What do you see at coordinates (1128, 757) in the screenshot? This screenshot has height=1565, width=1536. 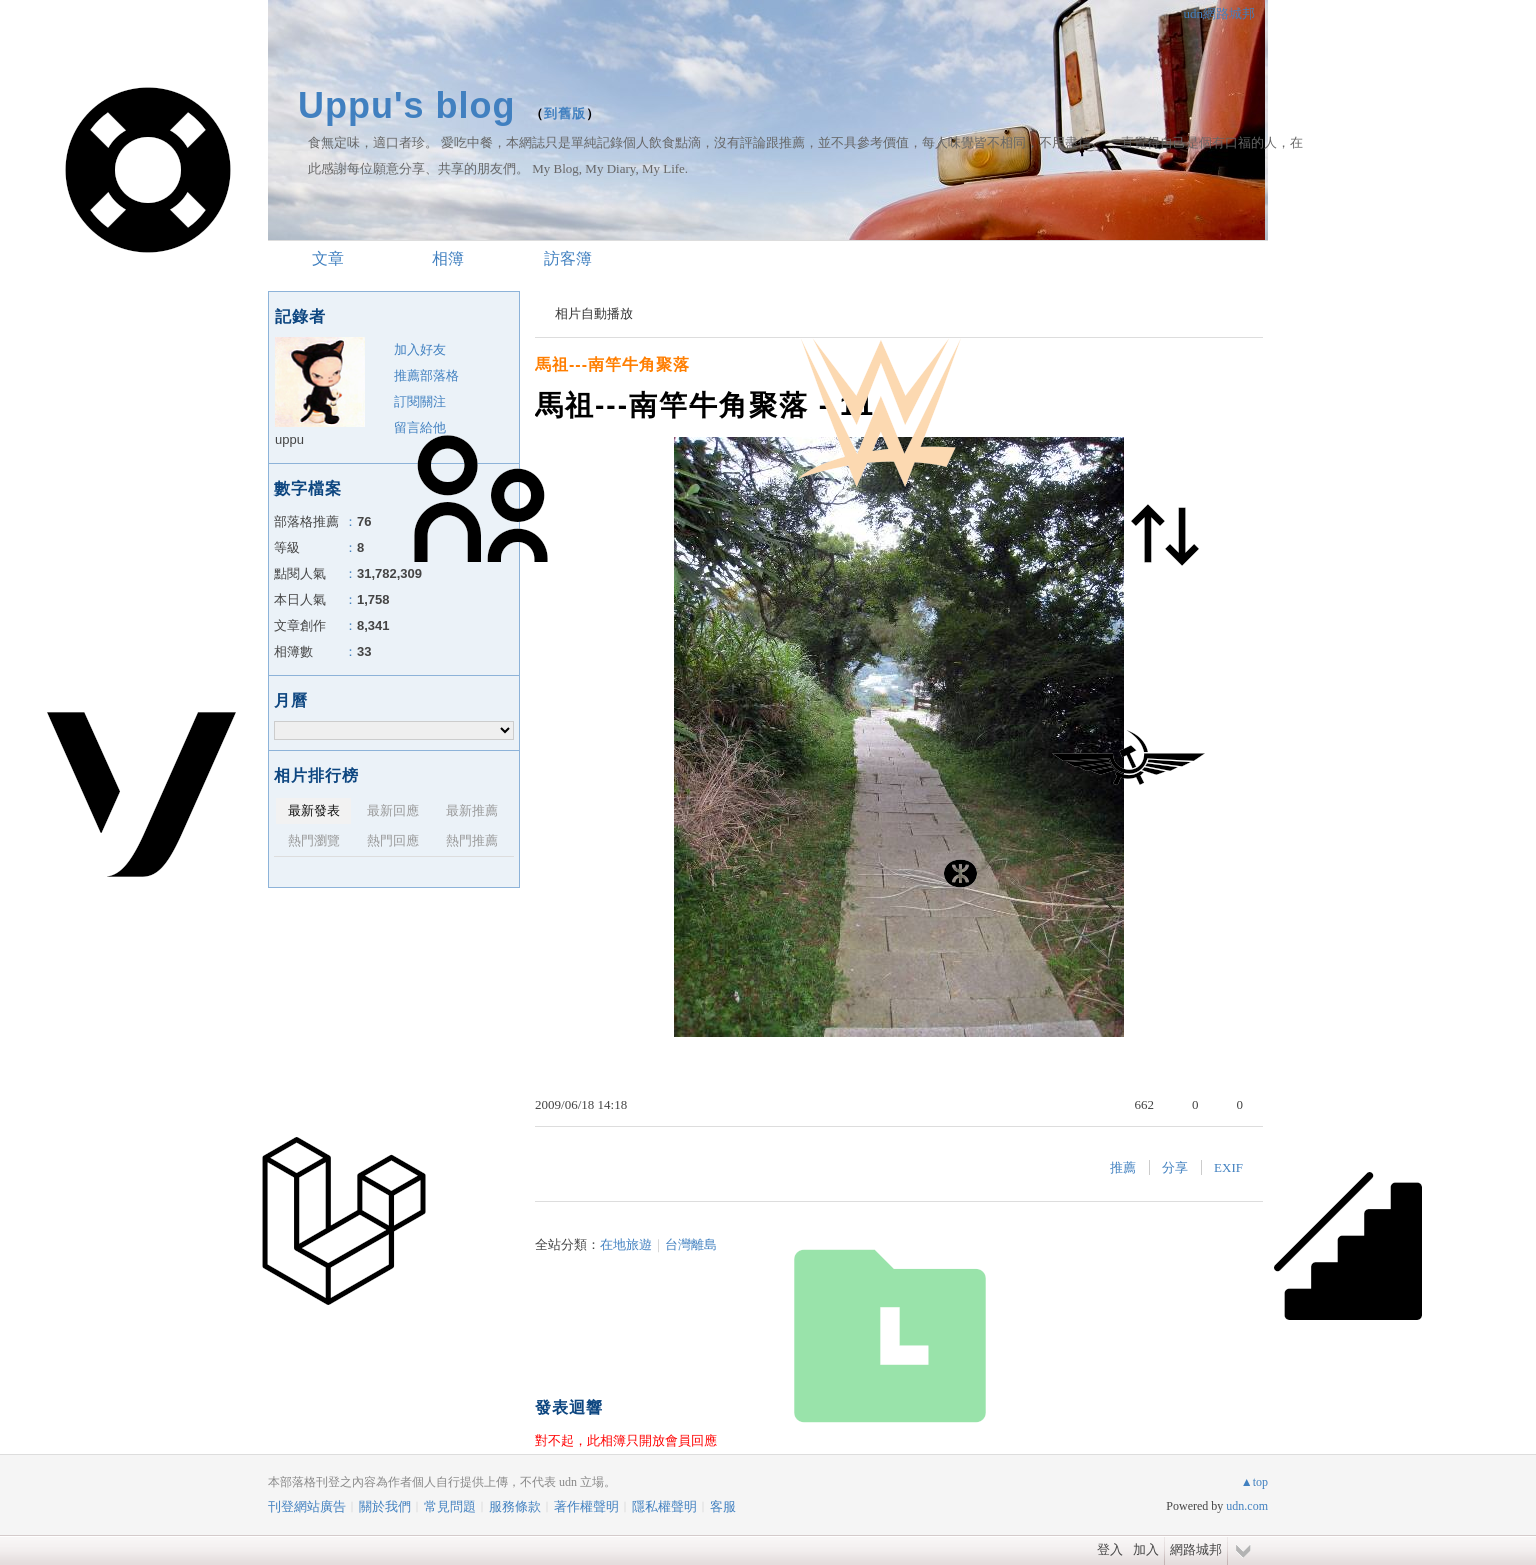 I see `aeroflot airline logo` at bounding box center [1128, 757].